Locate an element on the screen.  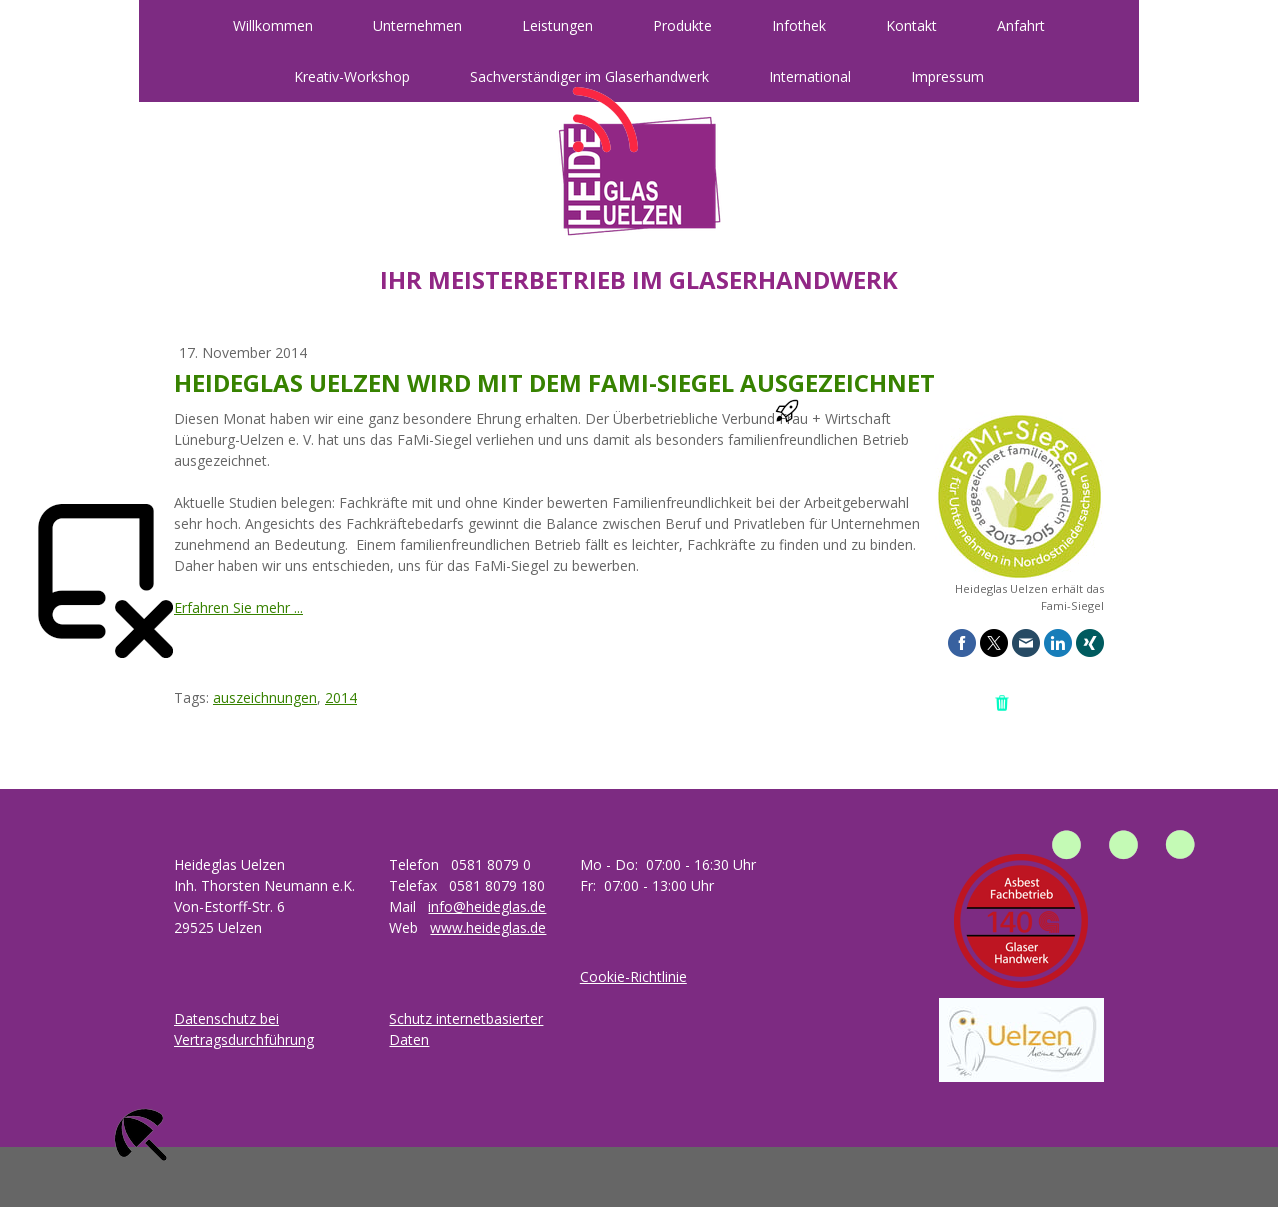
indicates a deleted repository is located at coordinates (96, 581).